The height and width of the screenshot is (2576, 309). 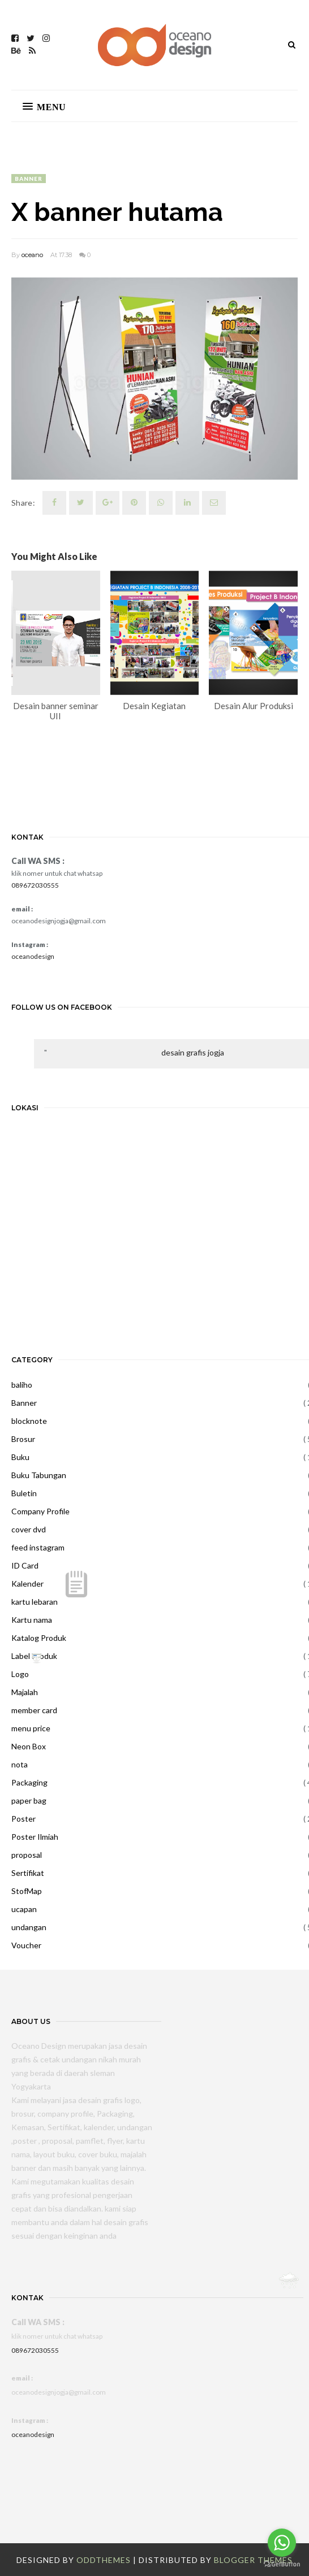 I want to click on access your downloads folder, so click(x=36, y=1658).